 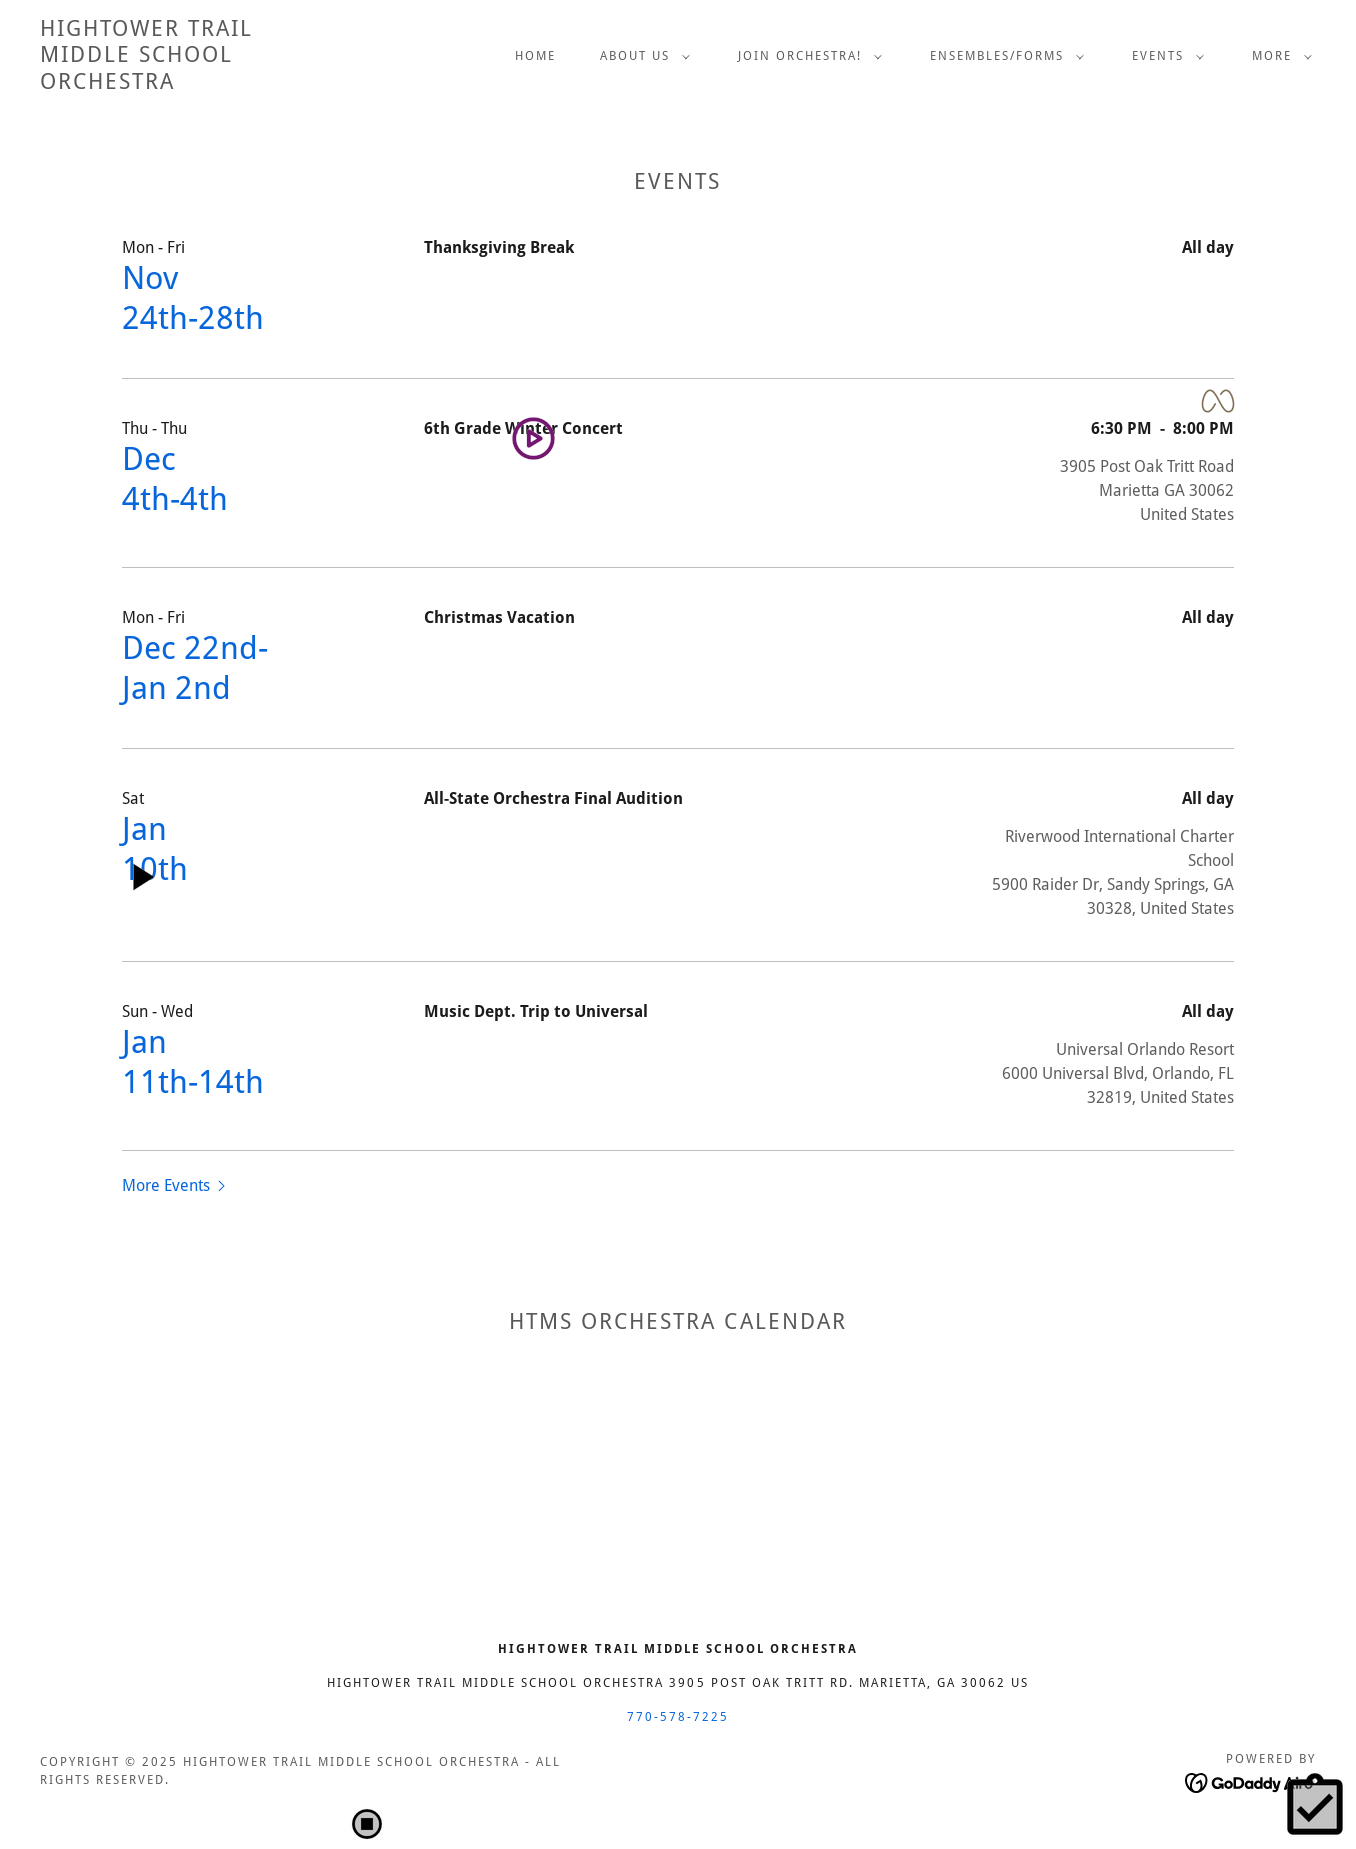 I want to click on start media playback, so click(x=141, y=877).